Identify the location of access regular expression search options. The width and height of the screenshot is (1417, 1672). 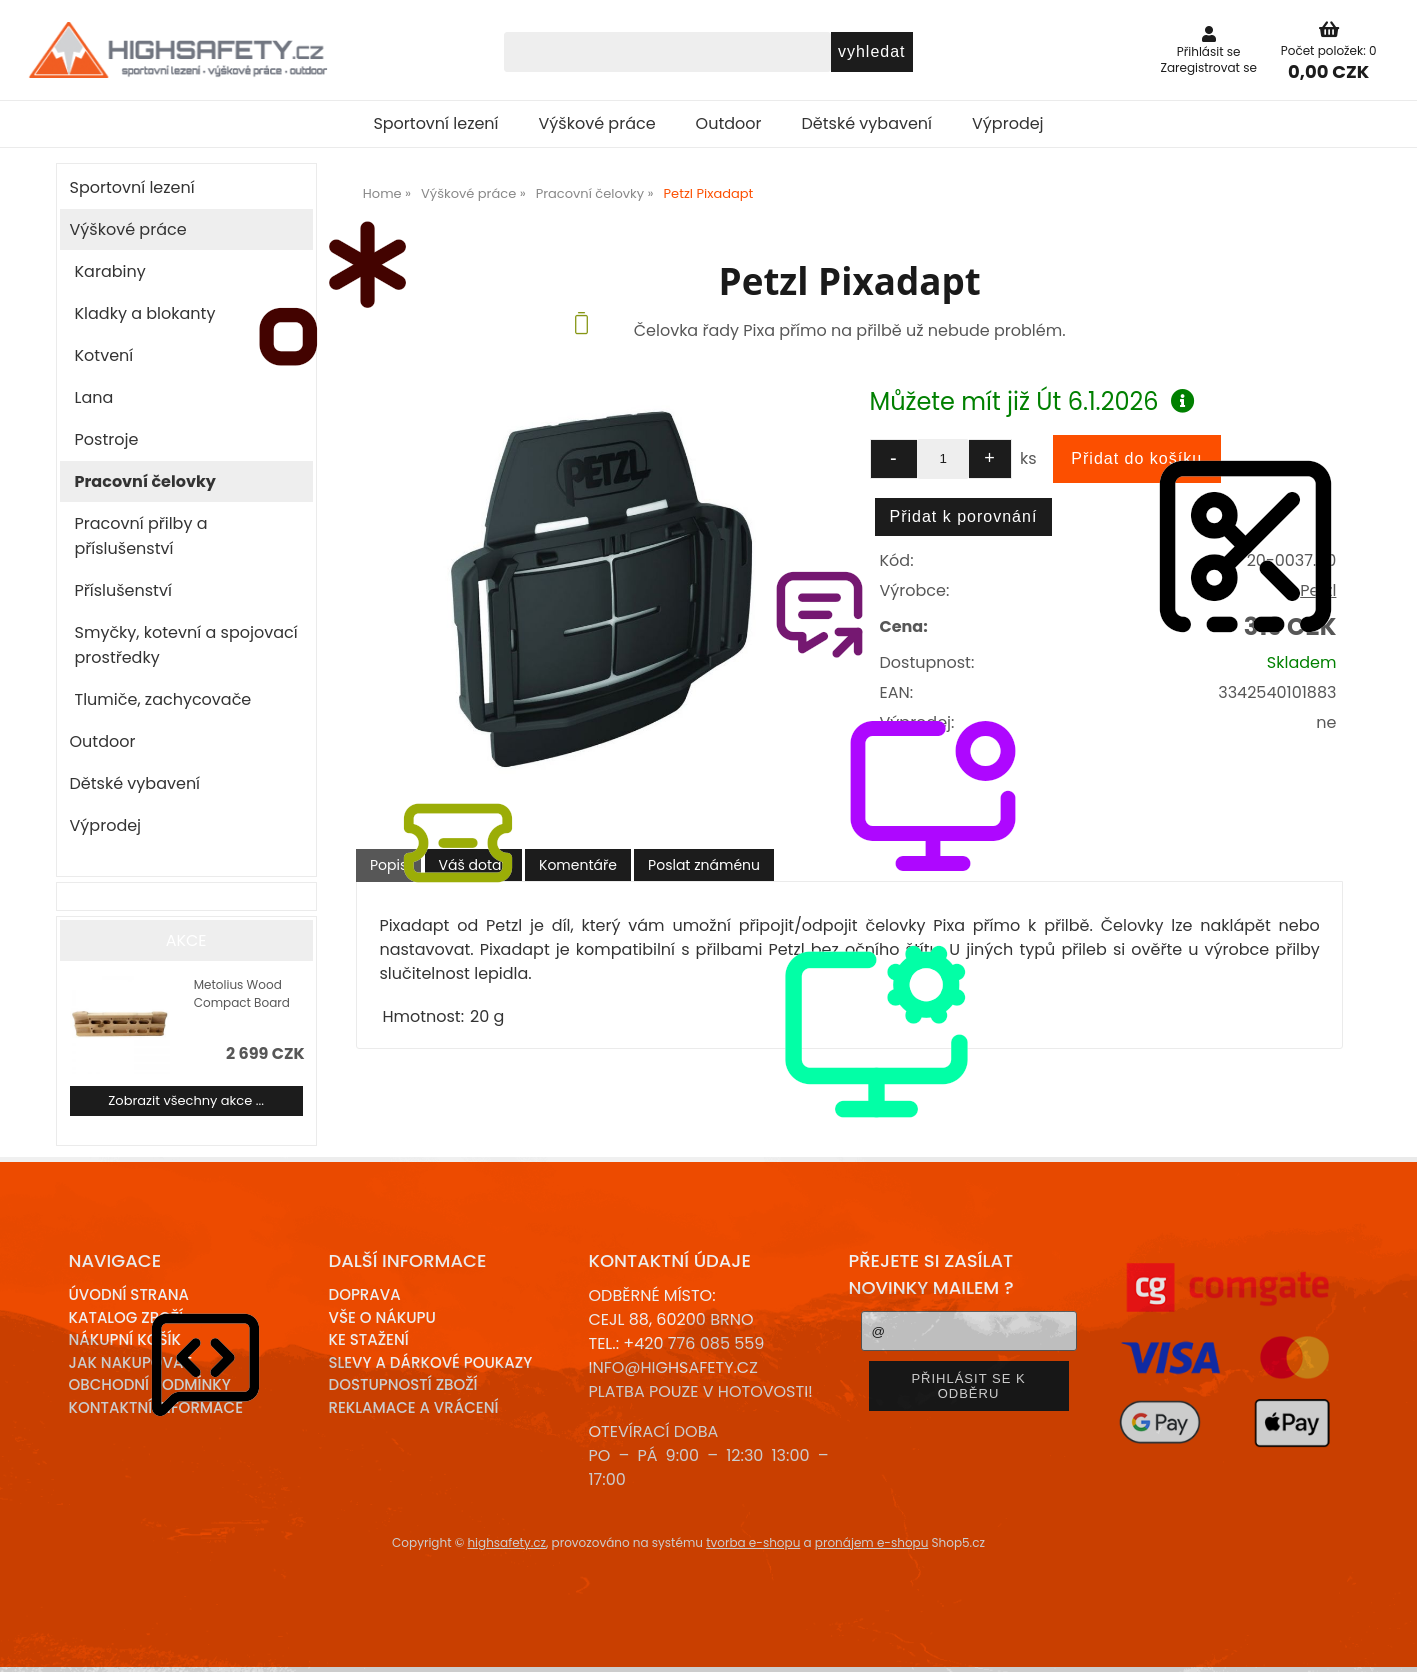
(331, 293).